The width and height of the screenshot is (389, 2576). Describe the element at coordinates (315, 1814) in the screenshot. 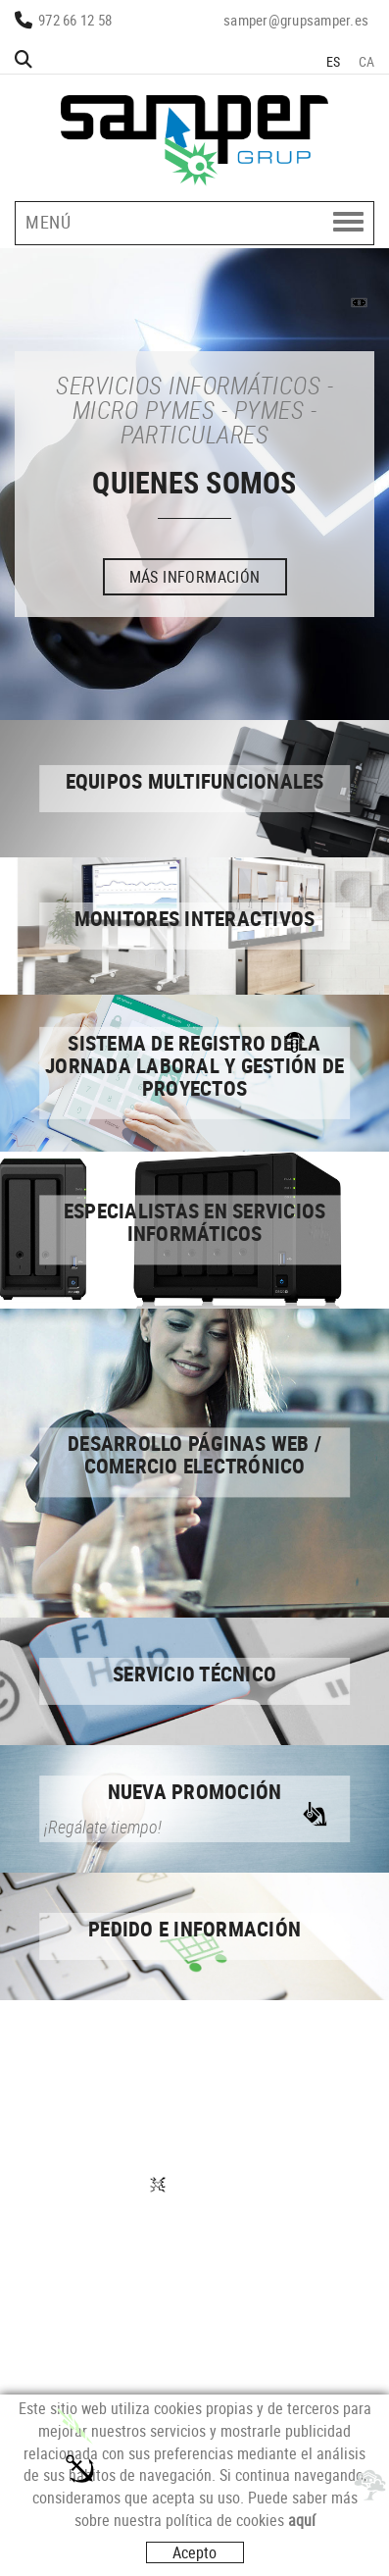

I see `pour molten metal in a crafting game` at that location.